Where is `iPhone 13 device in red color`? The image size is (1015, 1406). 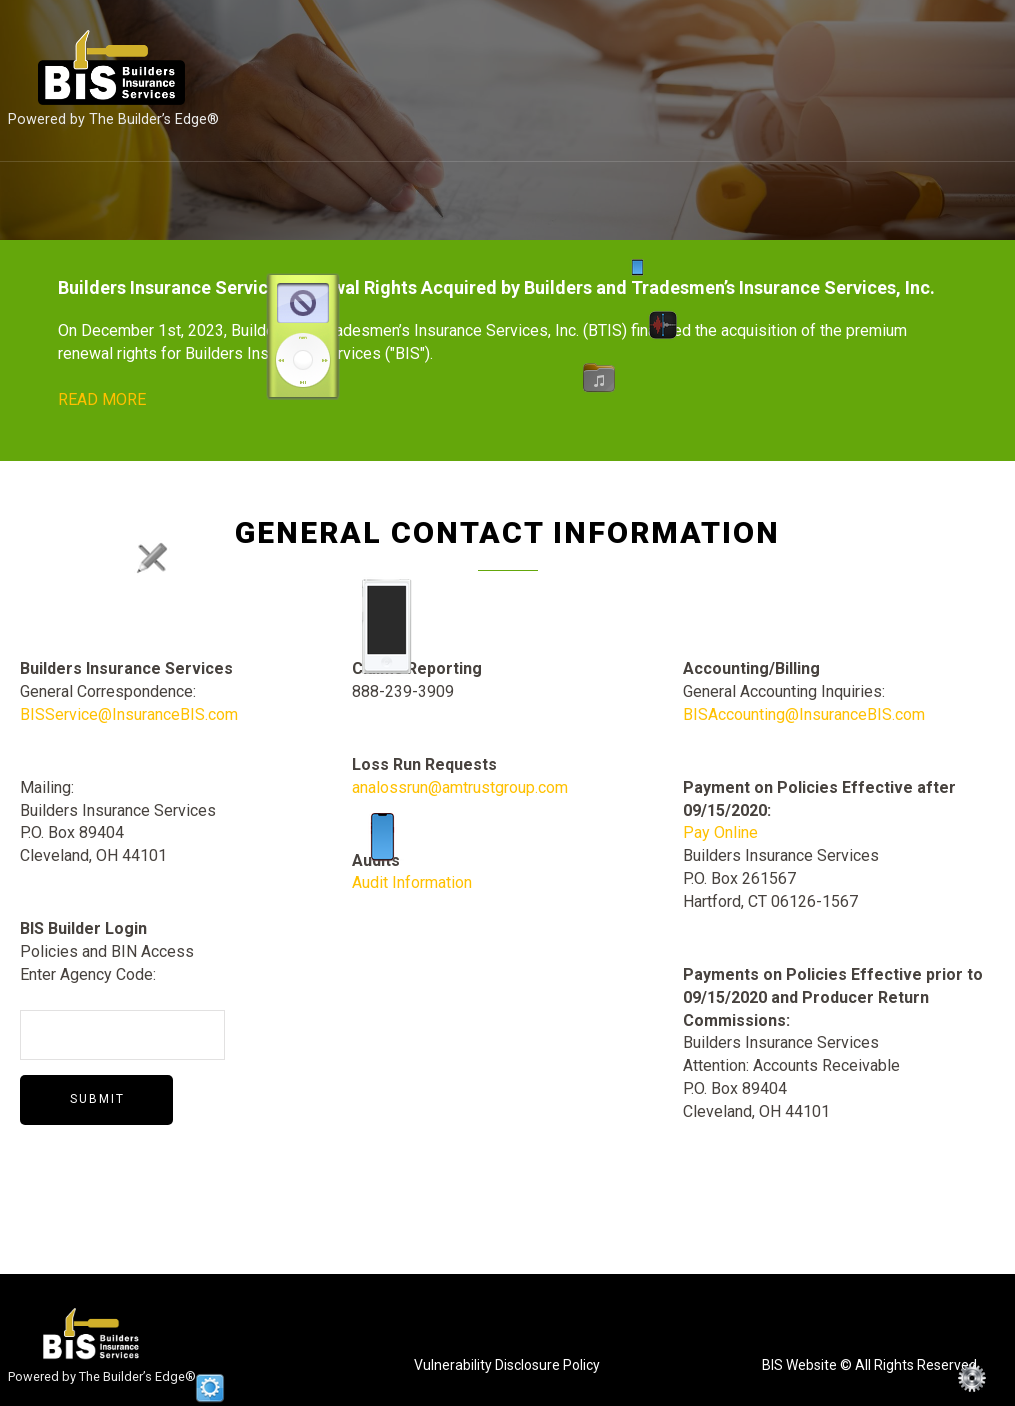 iPhone 13 device in red color is located at coordinates (382, 837).